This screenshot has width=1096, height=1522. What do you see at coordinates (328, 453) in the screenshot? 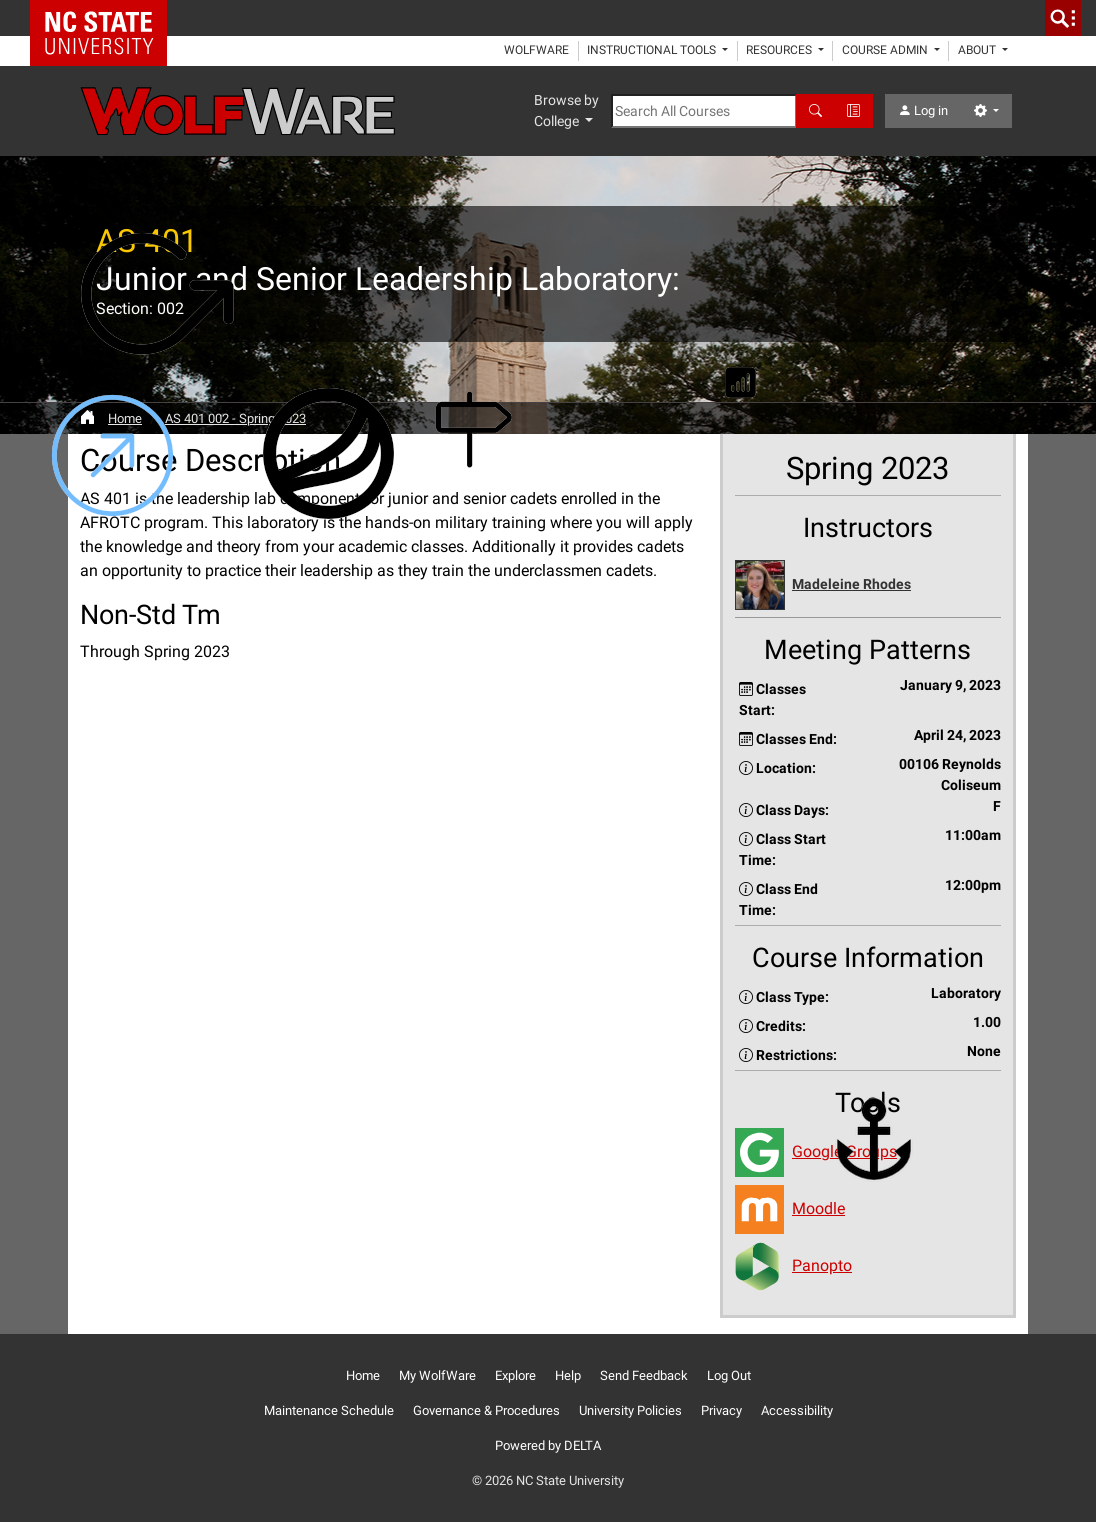
I see `pepsi brand logo` at bounding box center [328, 453].